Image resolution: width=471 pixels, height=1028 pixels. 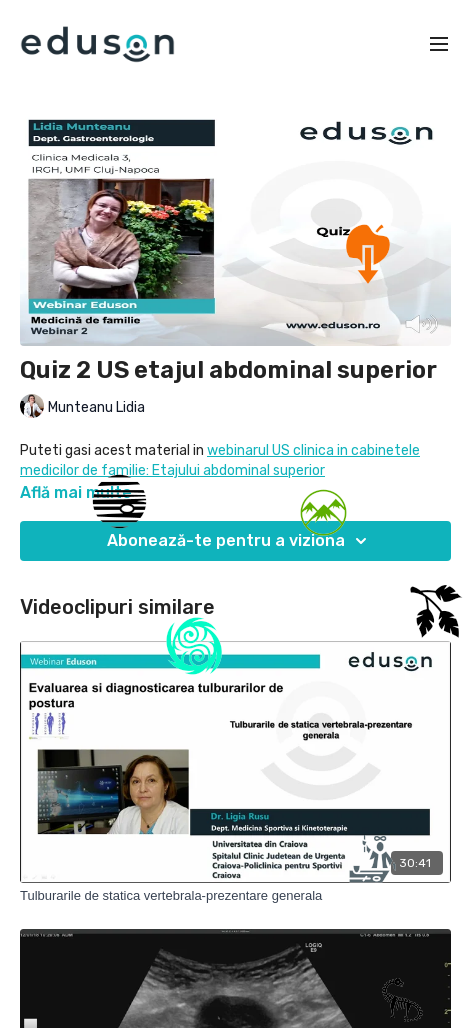 I want to click on indicates gravitational force or physics simulation, so click(x=368, y=254).